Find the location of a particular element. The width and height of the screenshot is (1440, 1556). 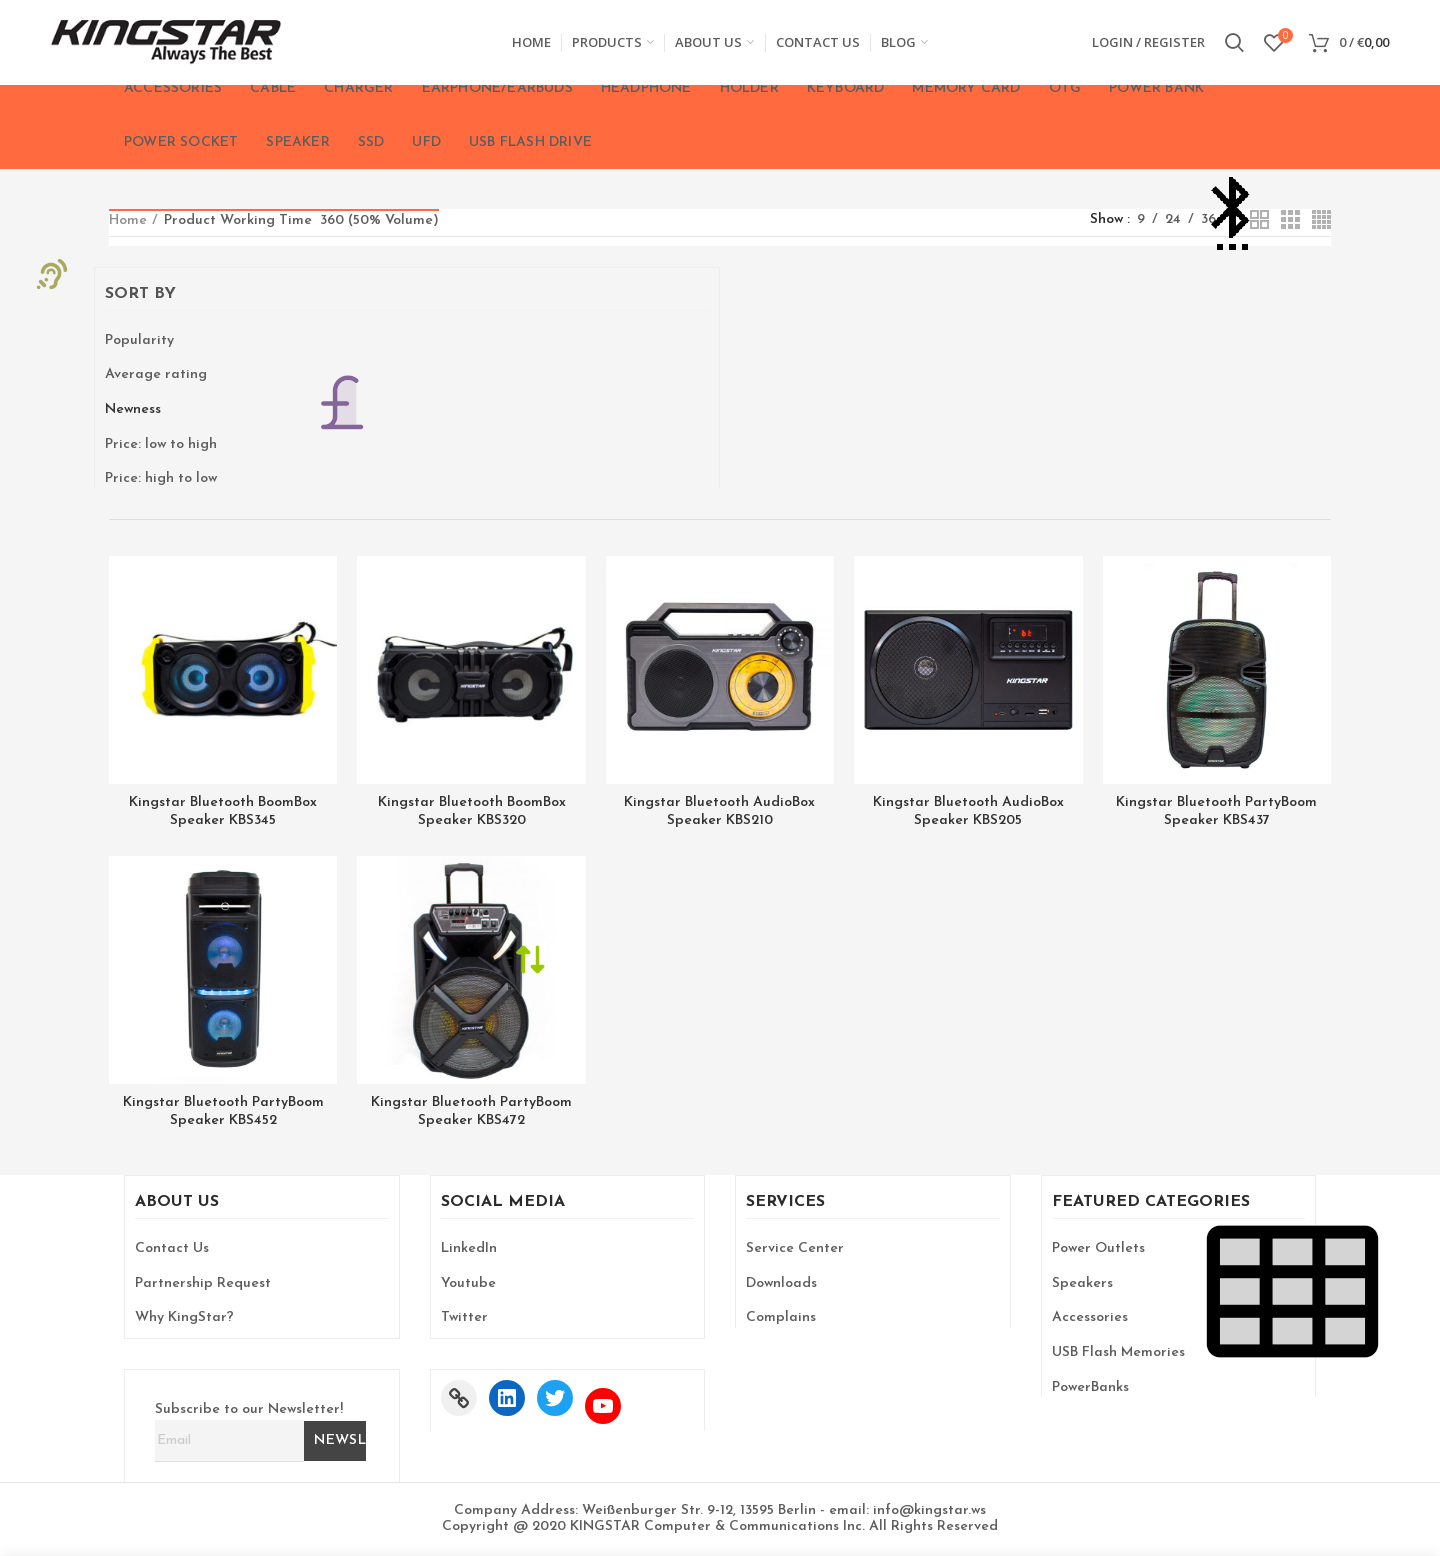

access bluetooth settings is located at coordinates (1232, 213).